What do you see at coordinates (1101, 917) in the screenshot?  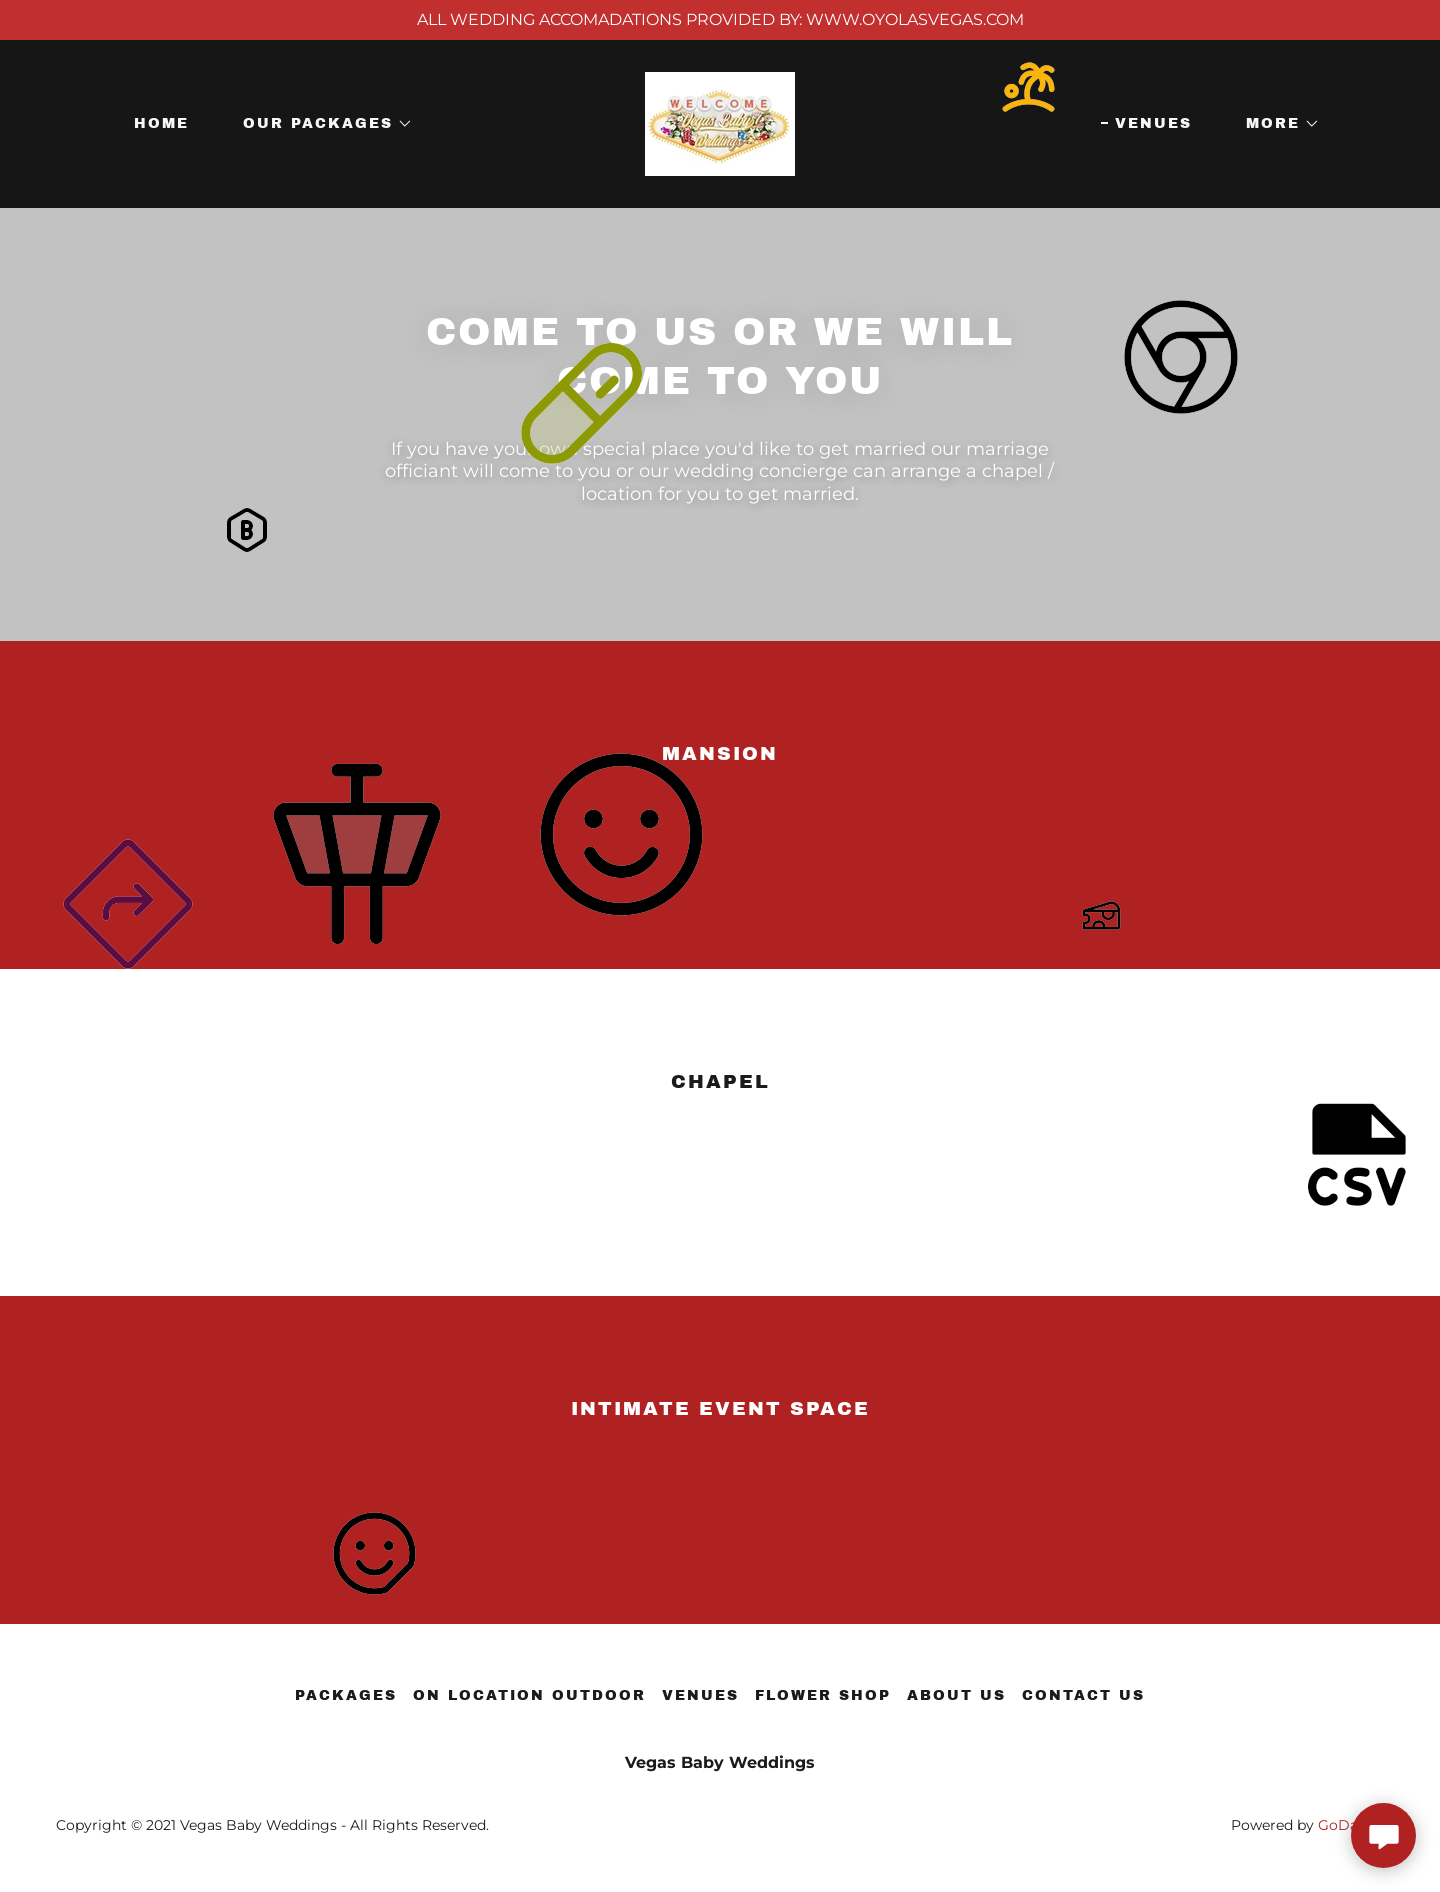 I see `cheese or dairy product category` at bounding box center [1101, 917].